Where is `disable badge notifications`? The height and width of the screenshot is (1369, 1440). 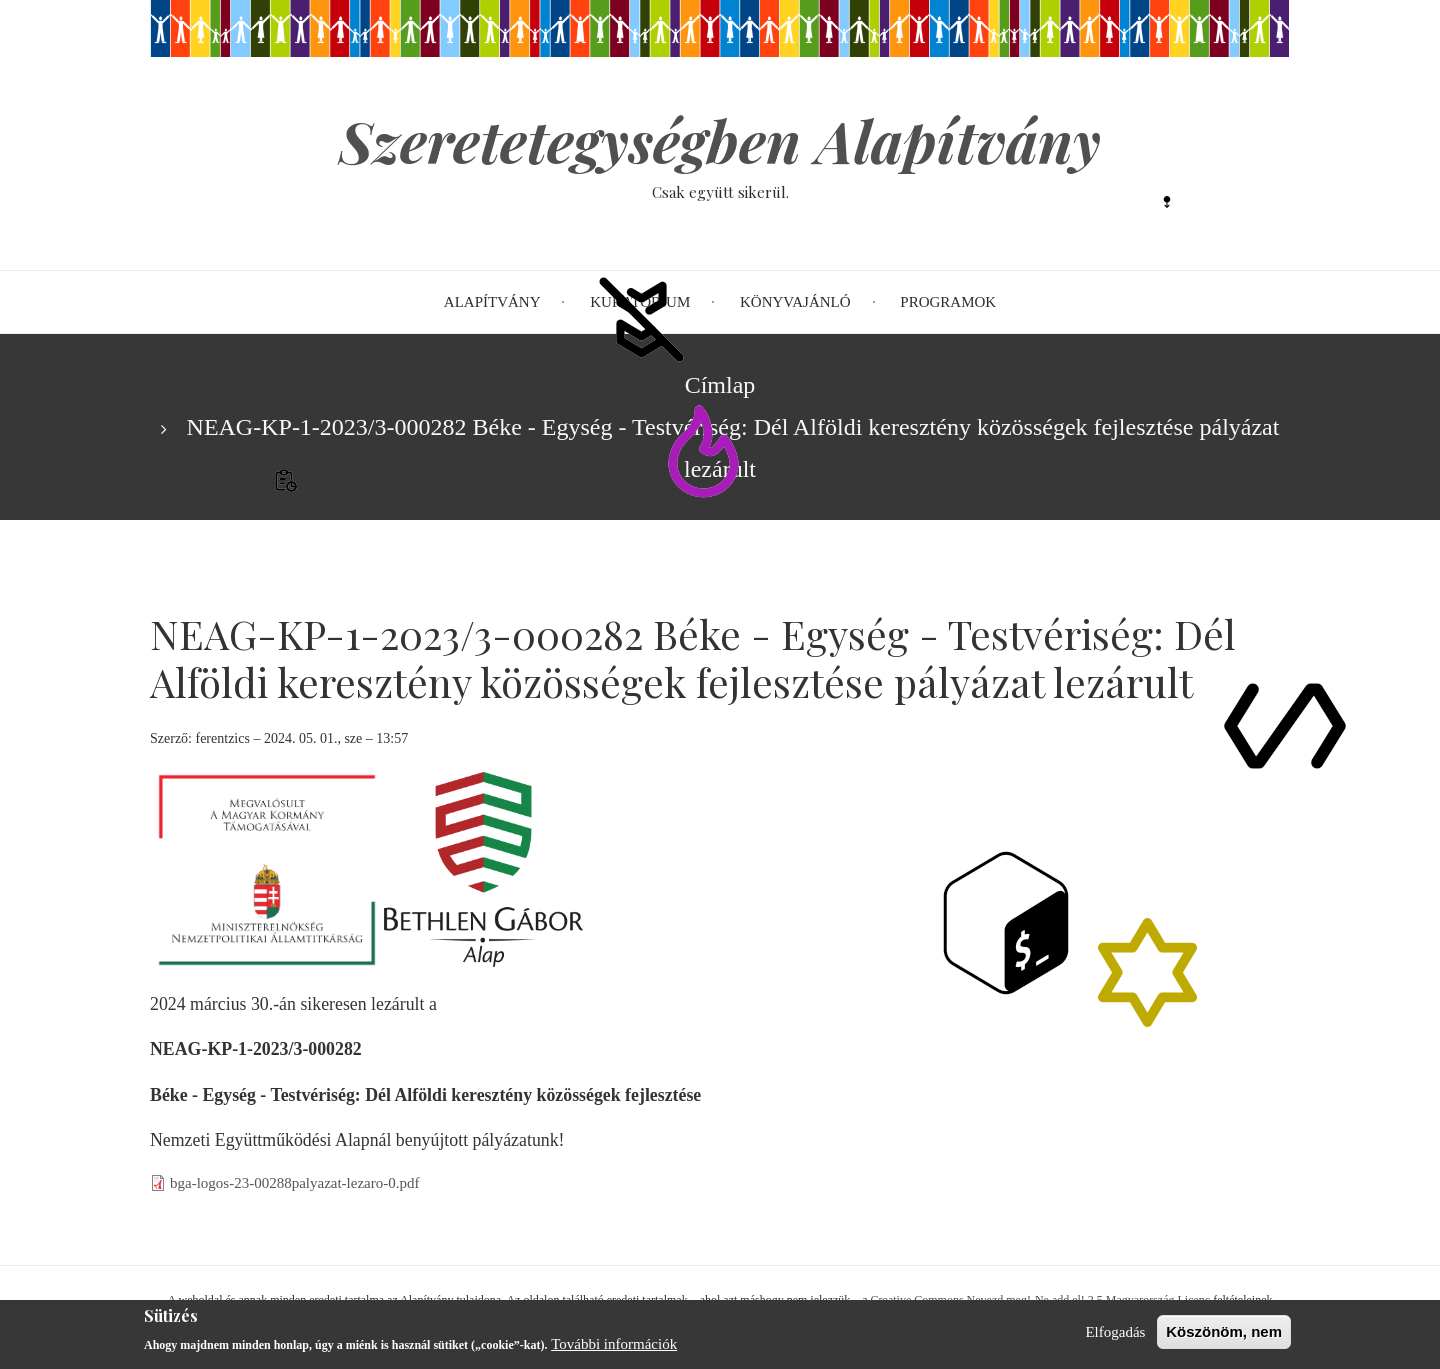 disable badge notifications is located at coordinates (641, 319).